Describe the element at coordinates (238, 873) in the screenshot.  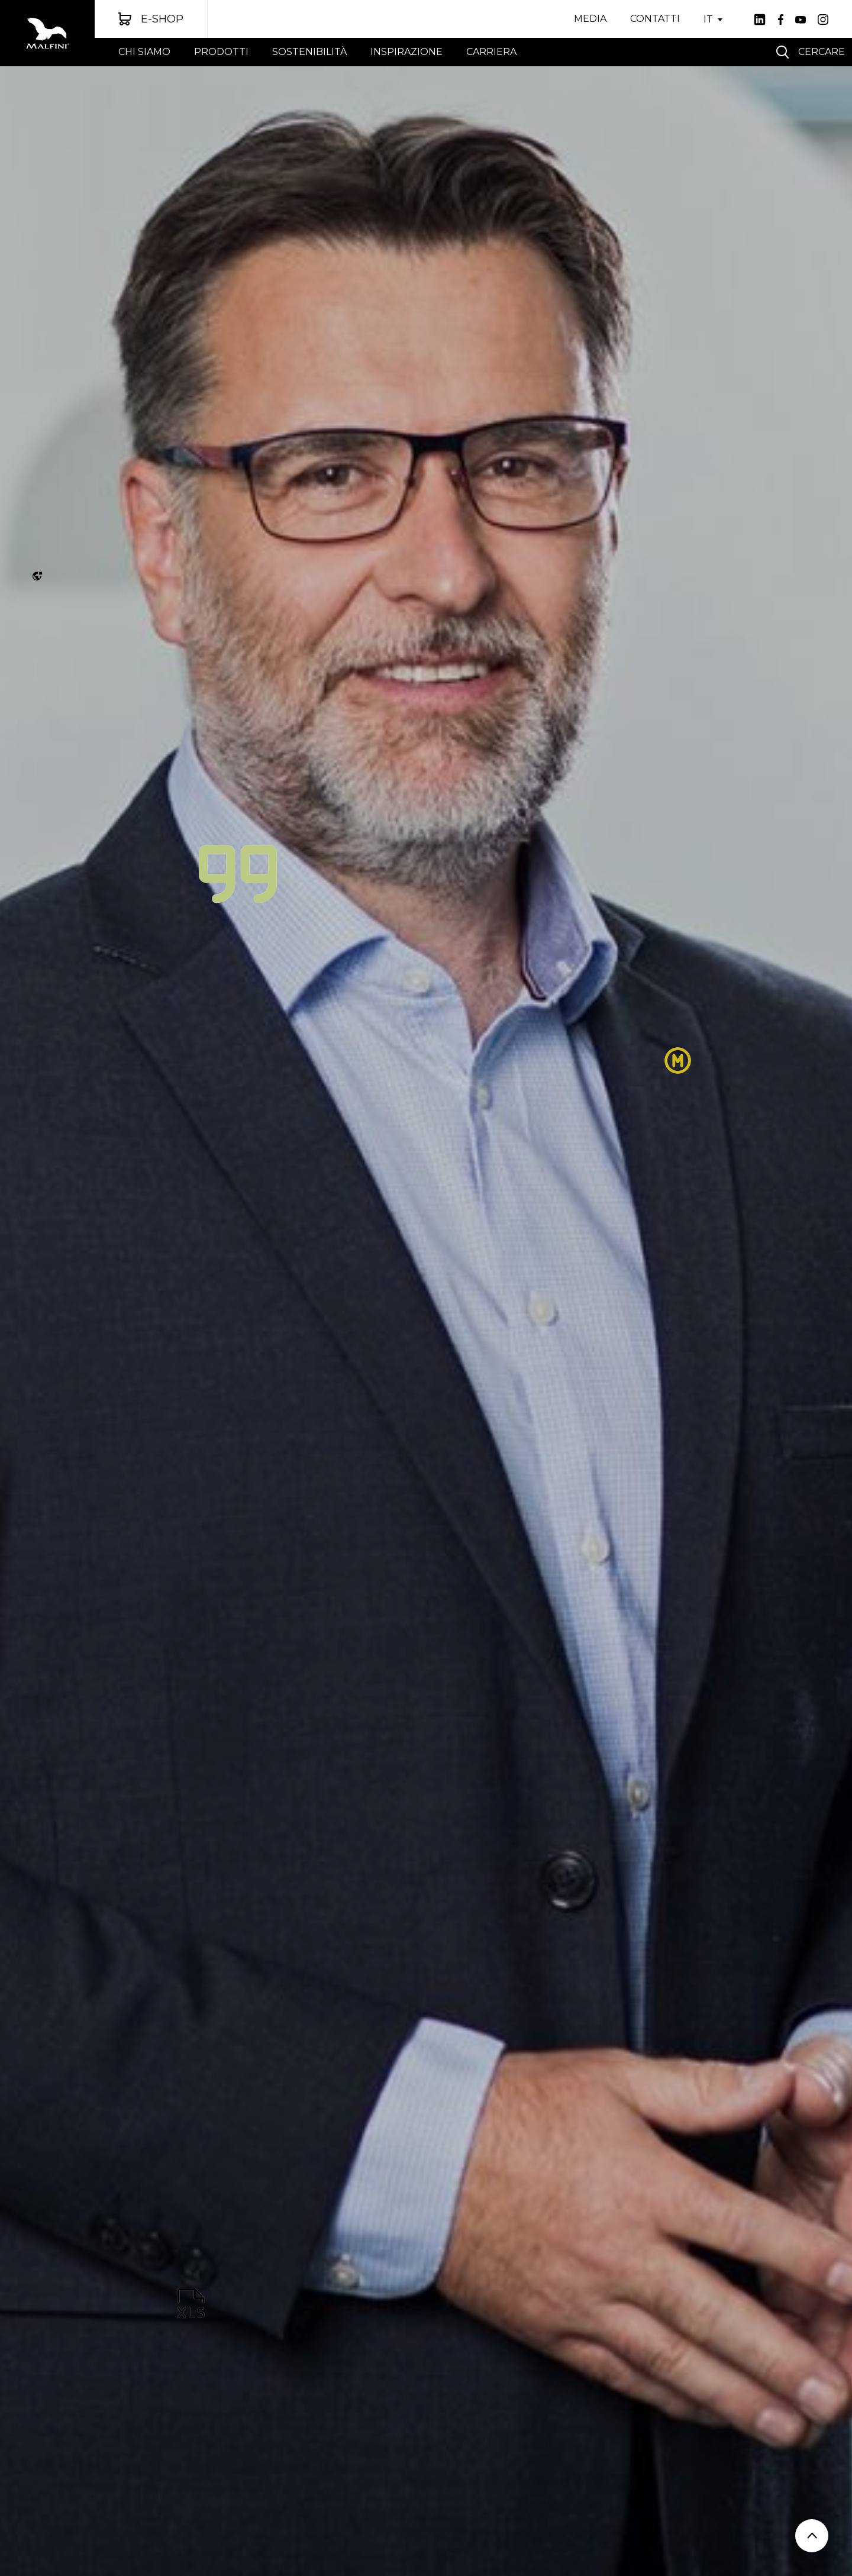
I see `view testimonials or customer quotes` at that location.